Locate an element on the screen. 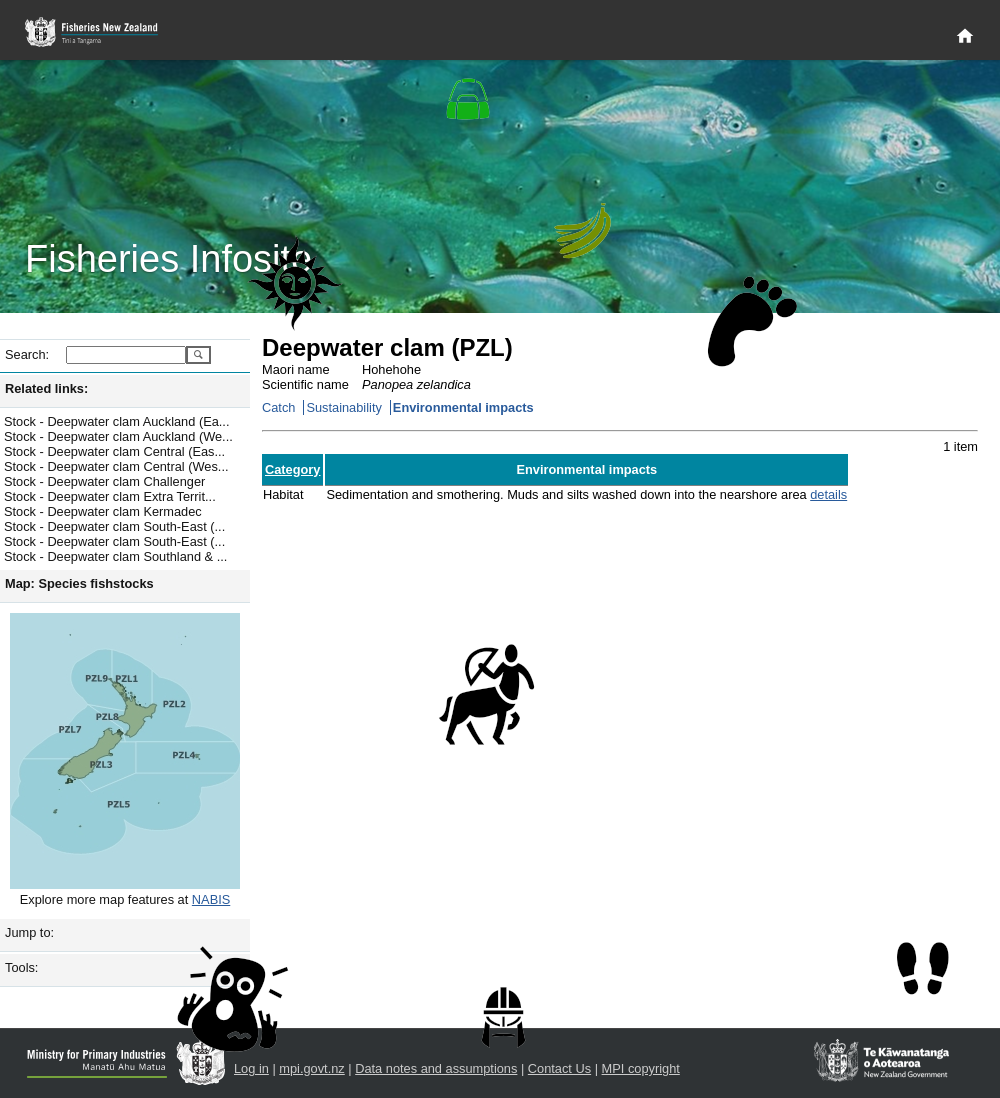  select centaur character or unit is located at coordinates (486, 694).